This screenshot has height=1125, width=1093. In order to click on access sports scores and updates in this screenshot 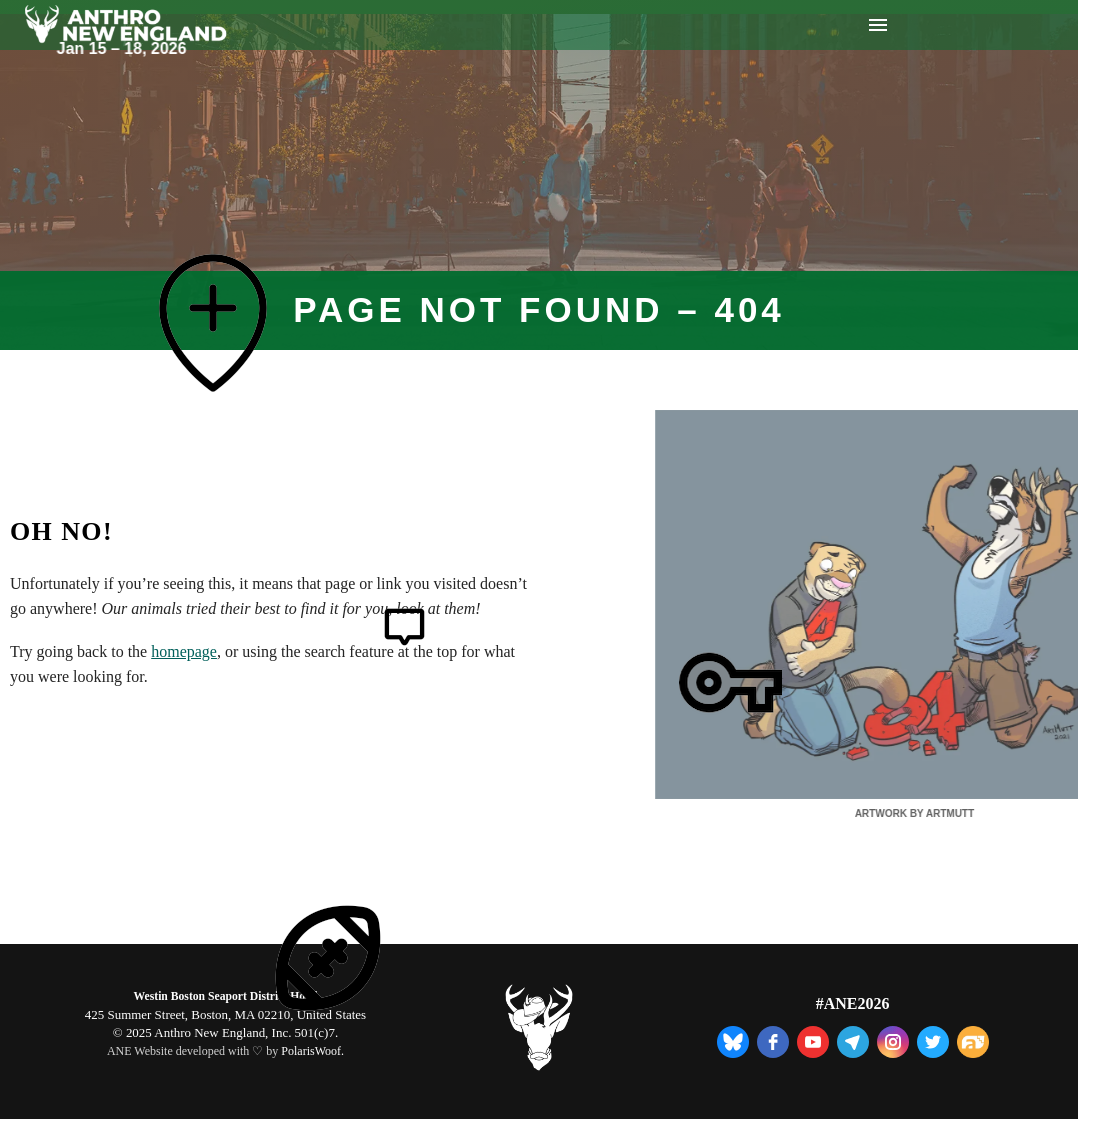, I will do `click(328, 958)`.